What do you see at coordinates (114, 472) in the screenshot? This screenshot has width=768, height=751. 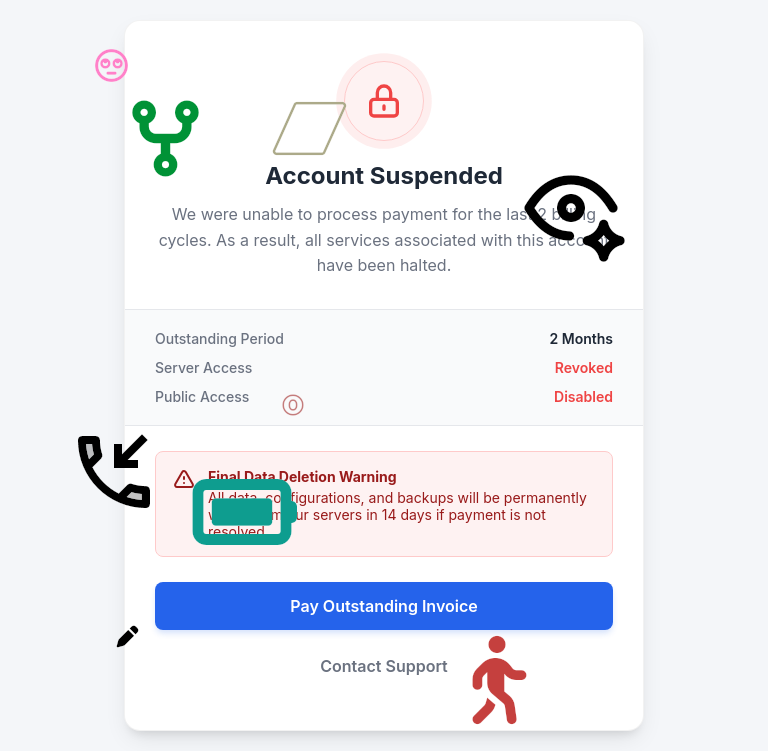 I see `indicates an incoming call or callback request` at bounding box center [114, 472].